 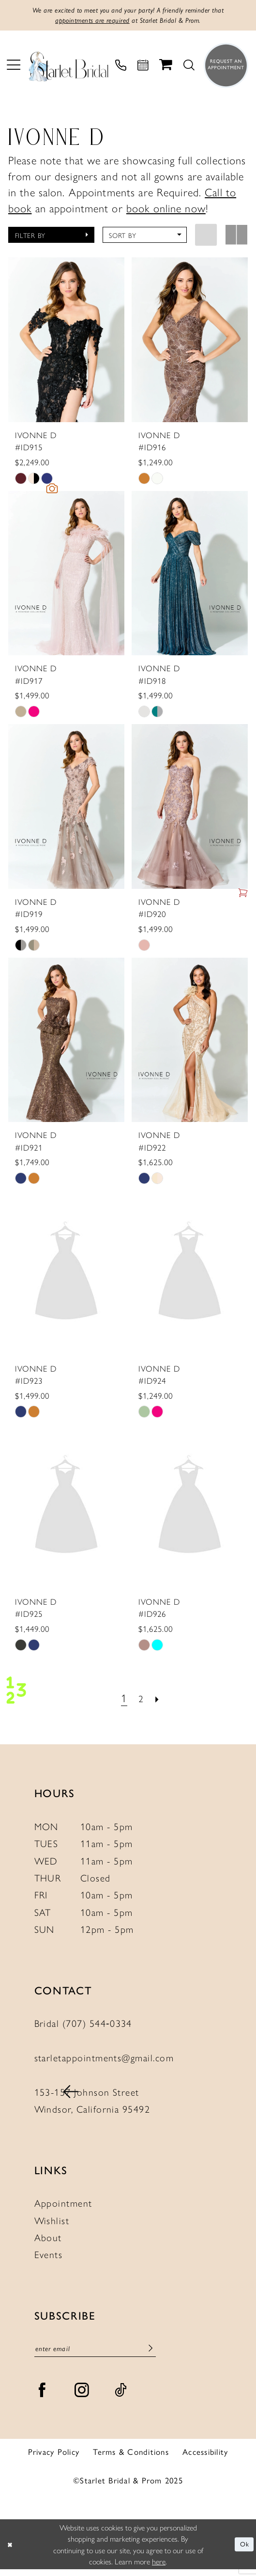 What do you see at coordinates (52, 488) in the screenshot?
I see `take a photo` at bounding box center [52, 488].